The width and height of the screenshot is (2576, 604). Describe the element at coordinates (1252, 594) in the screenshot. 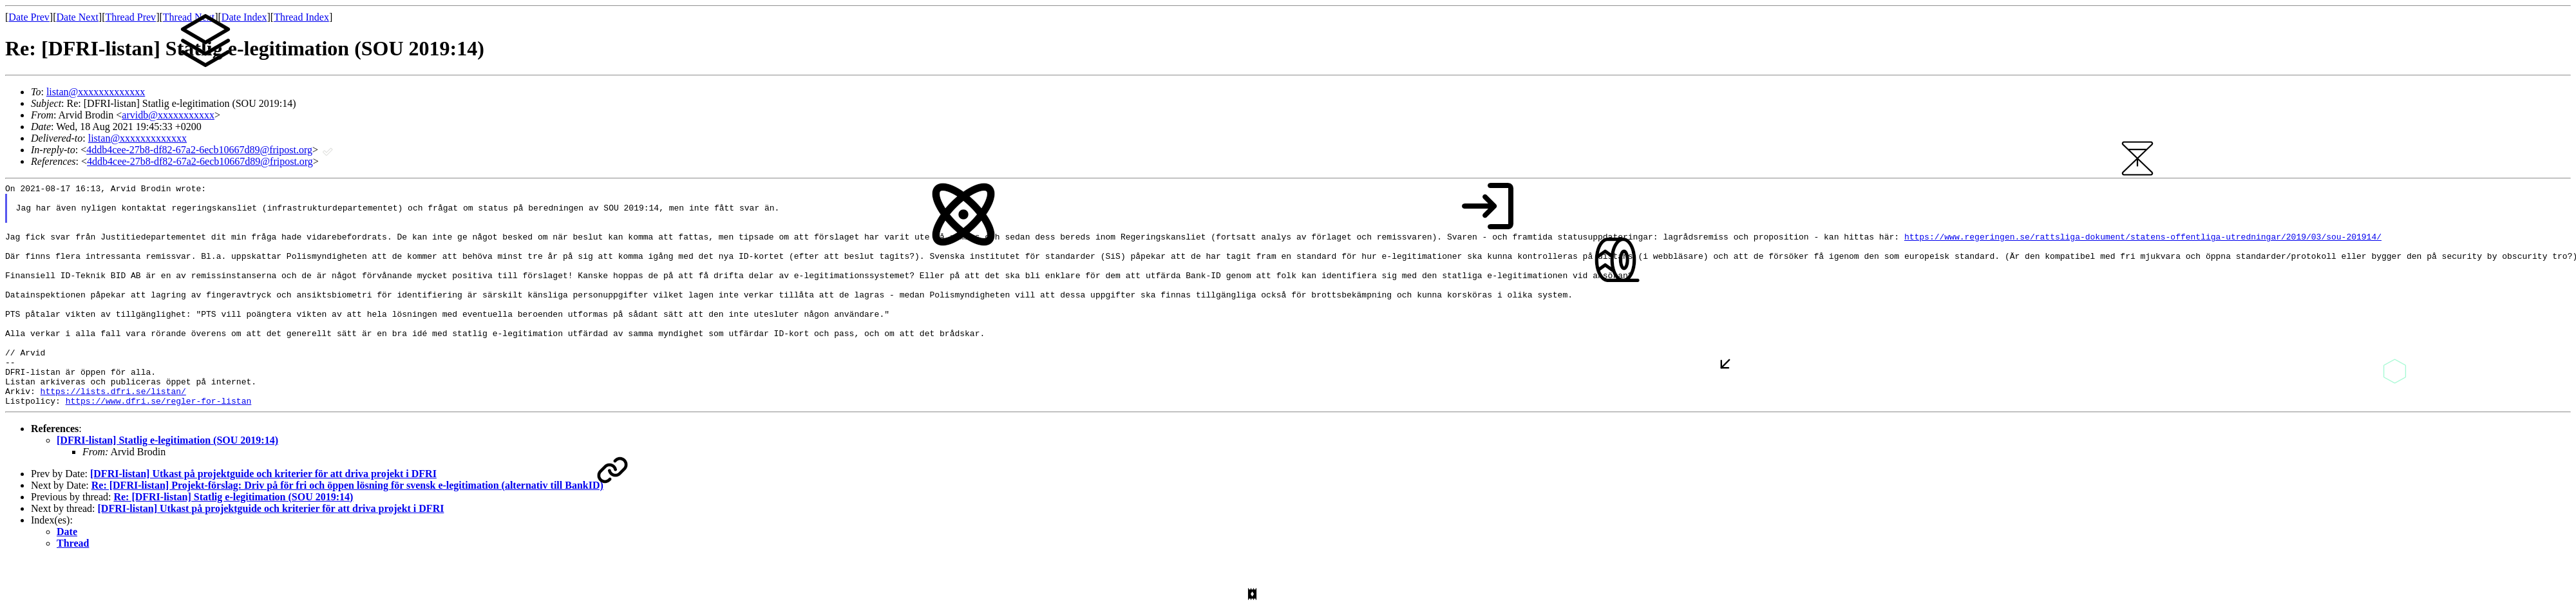

I see `view or manage rug products in a home decor app` at that location.